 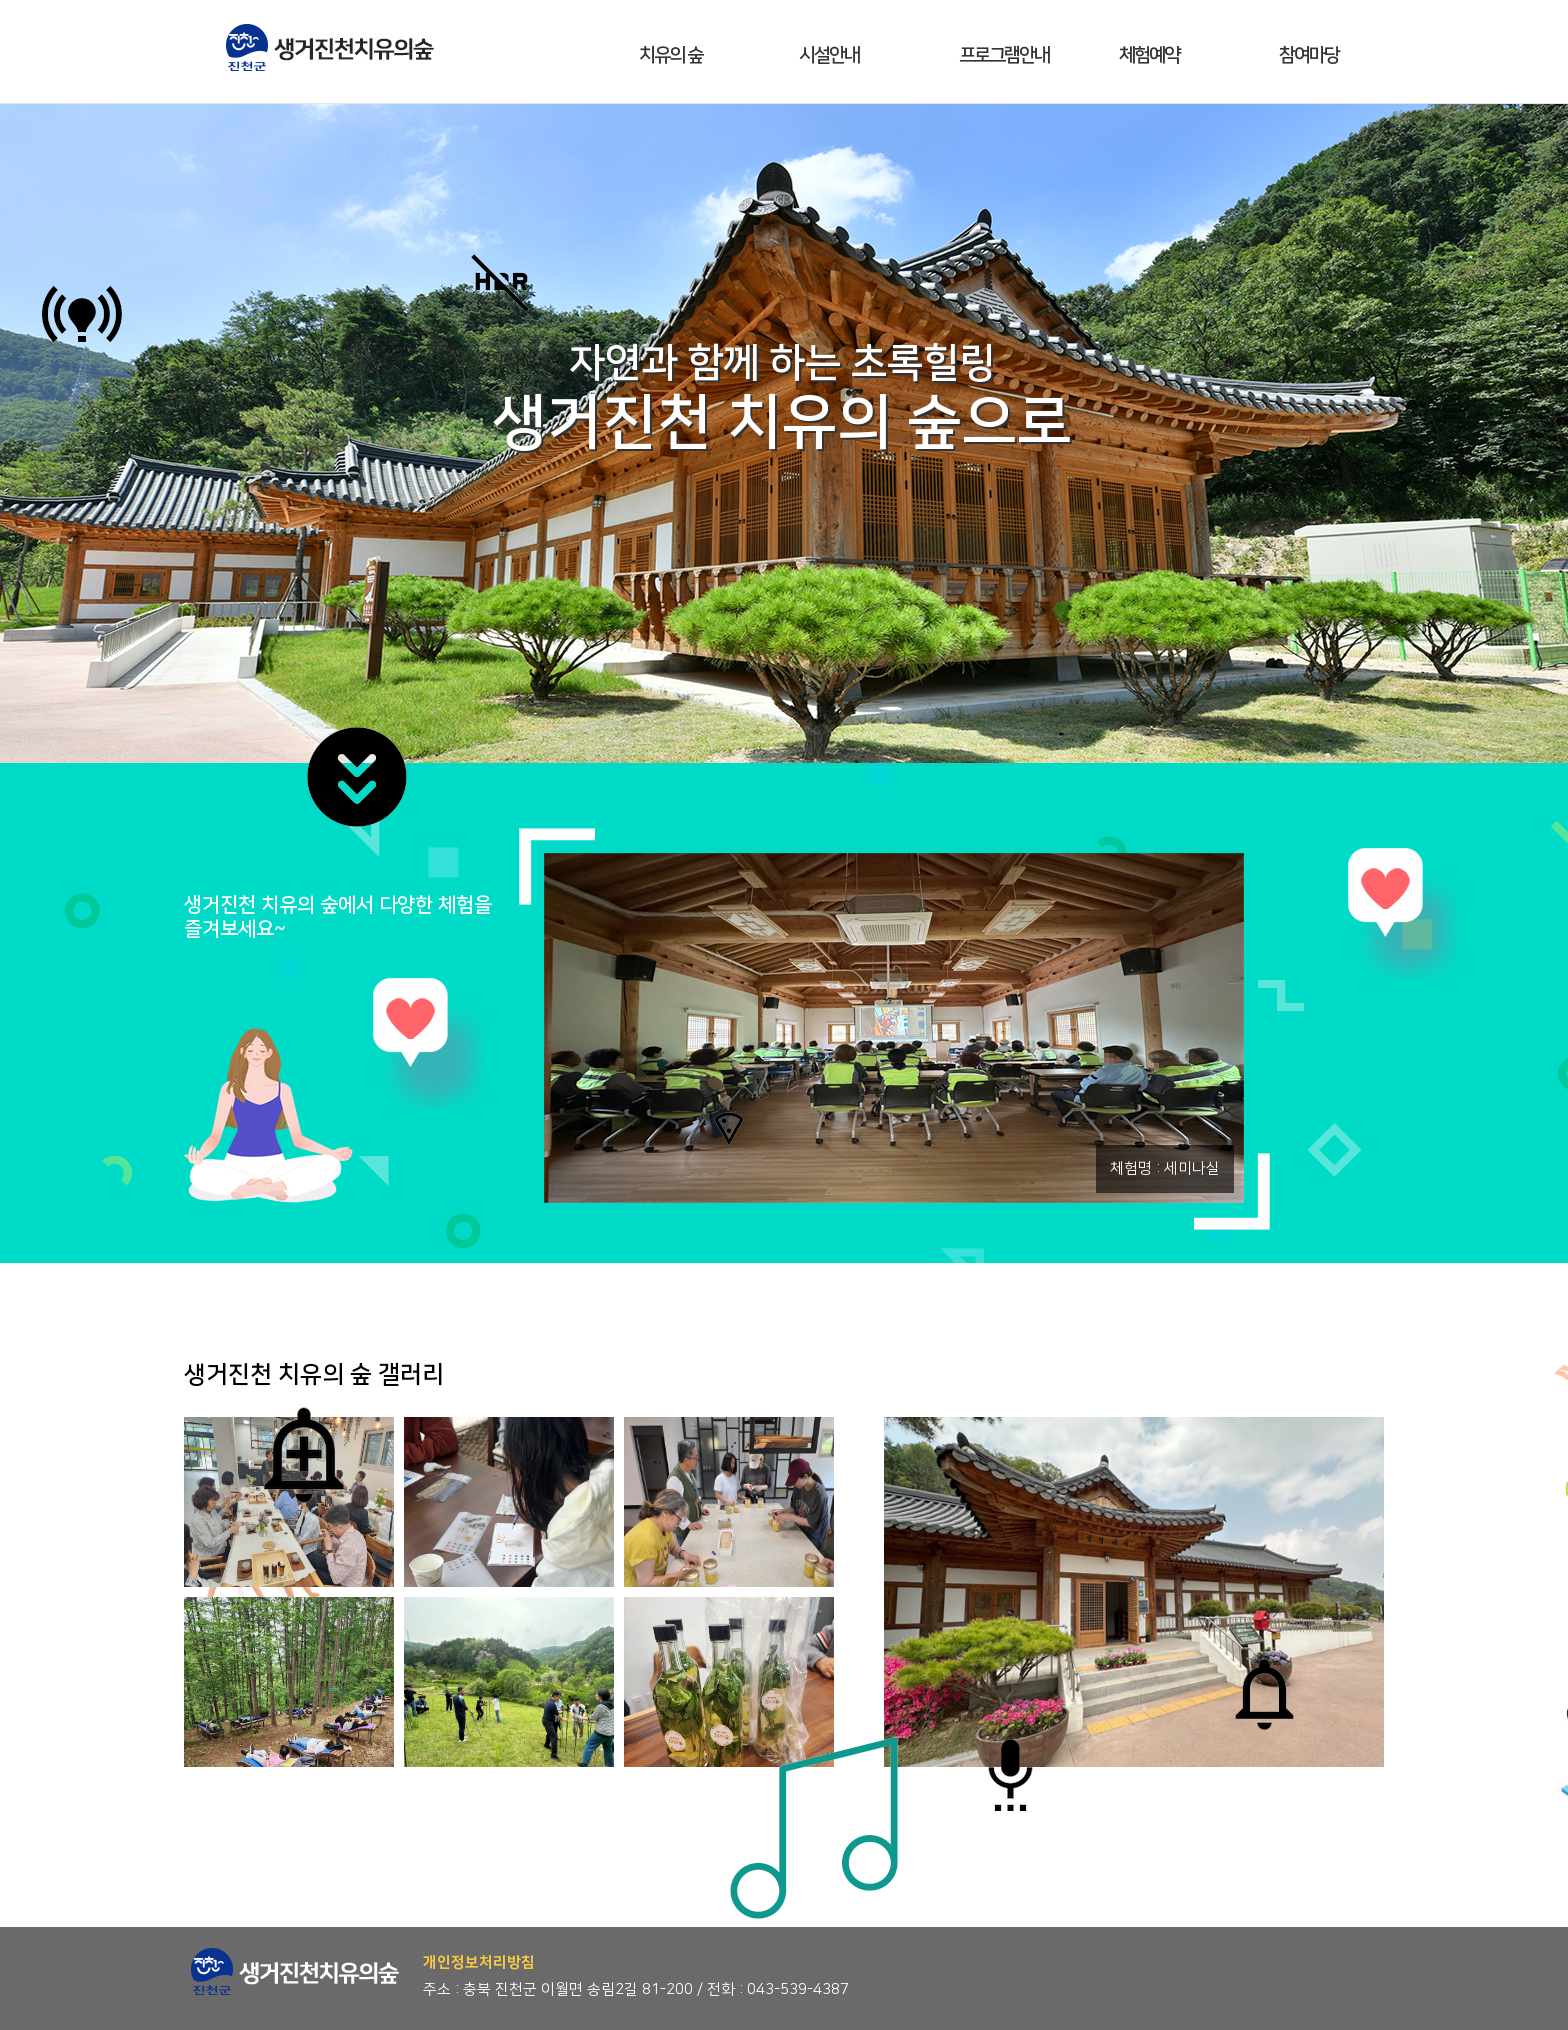 What do you see at coordinates (82, 314) in the screenshot?
I see `access live predictions or real-time insights` at bounding box center [82, 314].